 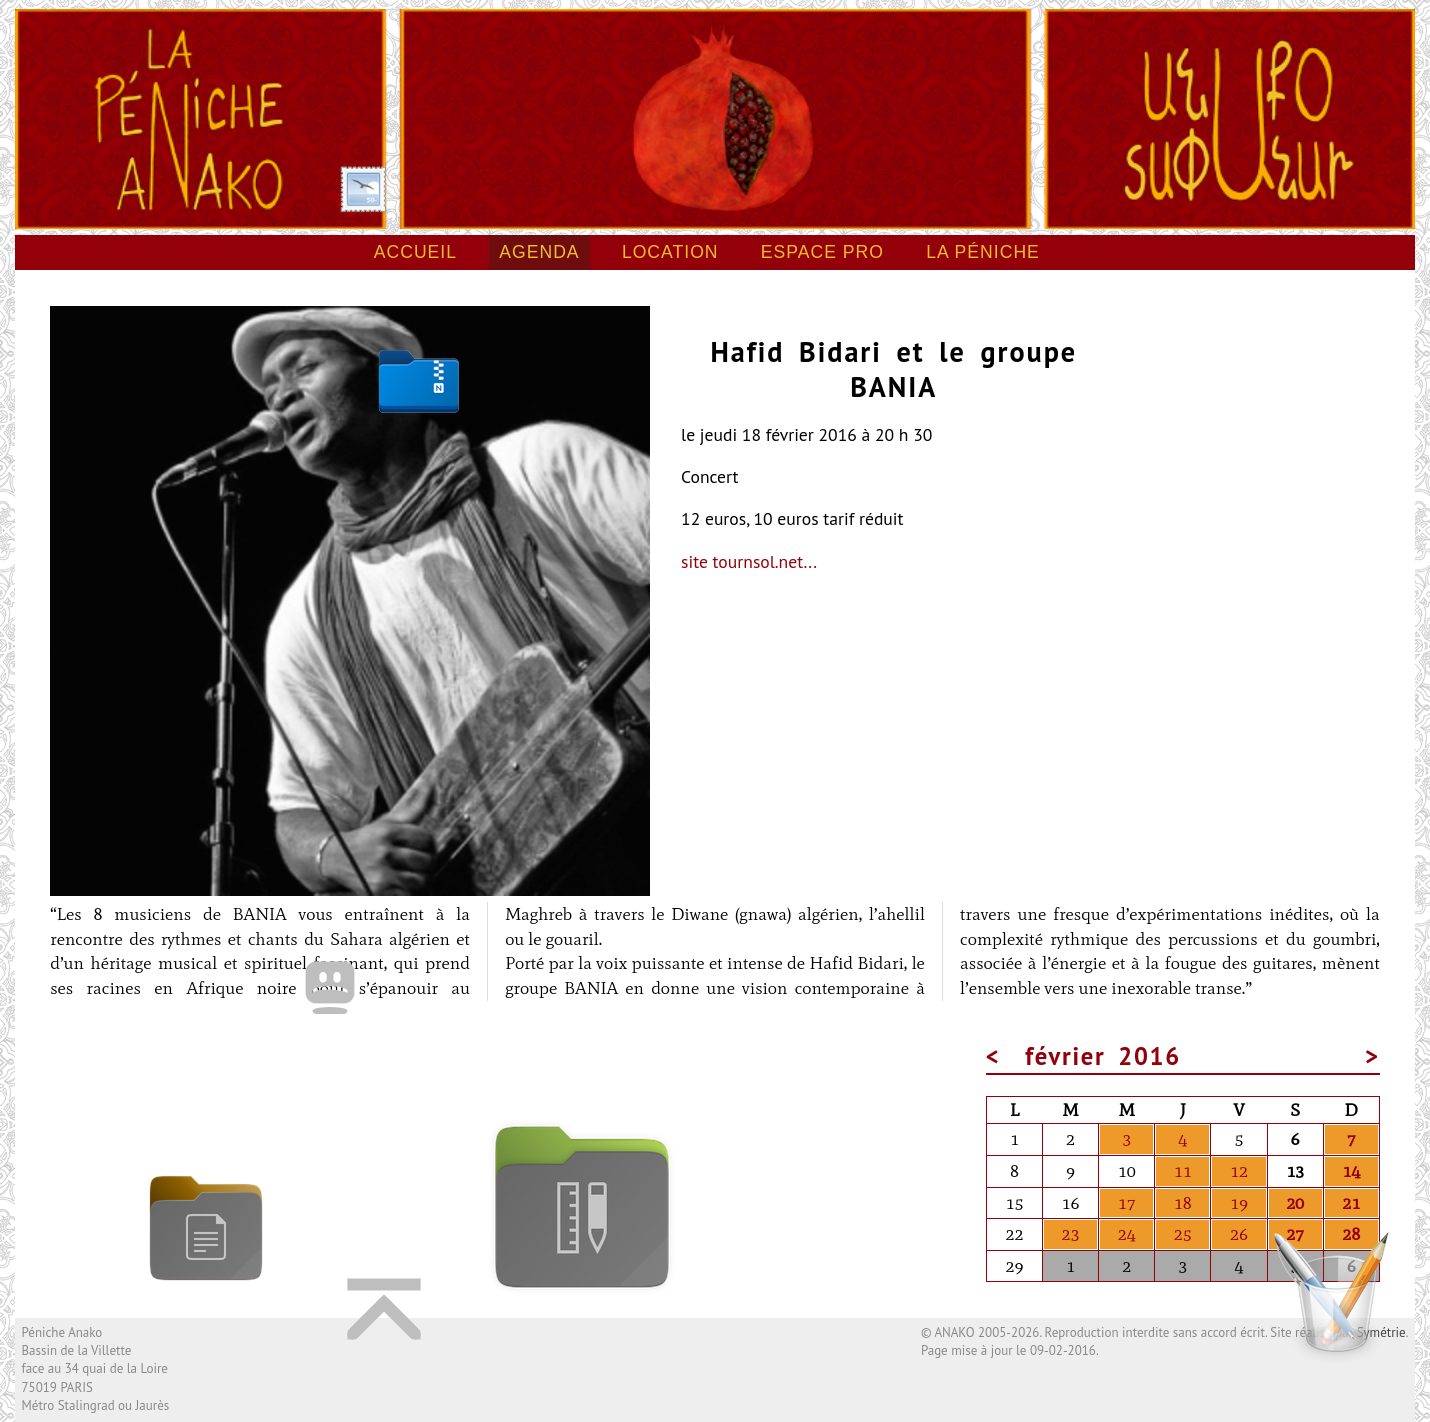 I want to click on open your documents folder, so click(x=206, y=1228).